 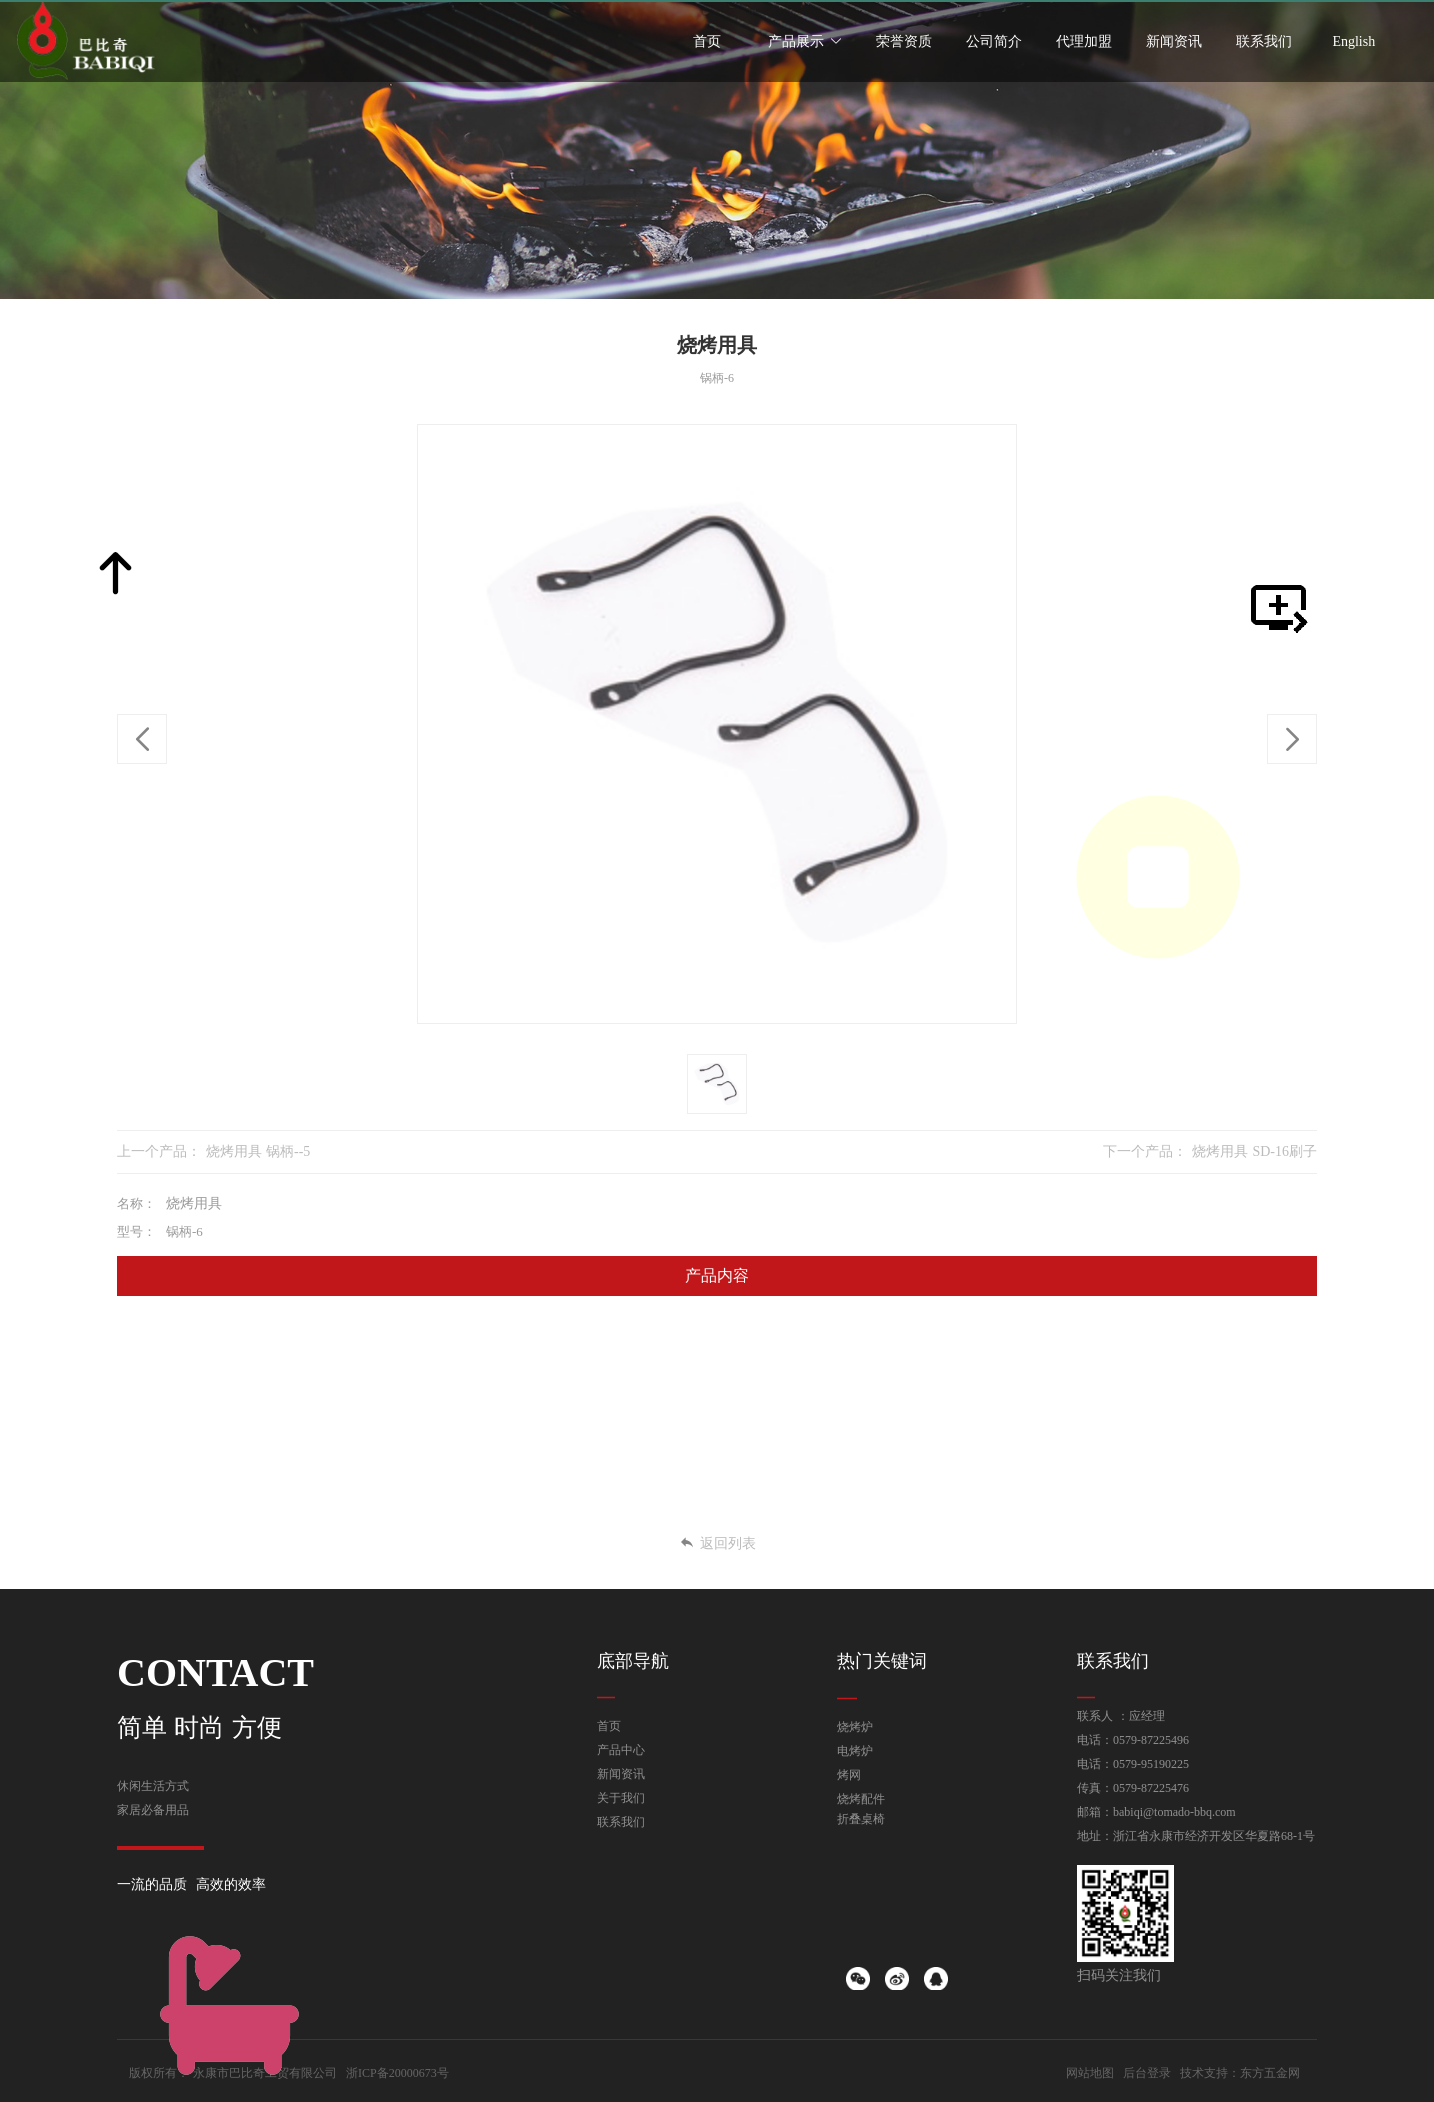 I want to click on indicates bathroom amenities available, so click(x=229, y=2005).